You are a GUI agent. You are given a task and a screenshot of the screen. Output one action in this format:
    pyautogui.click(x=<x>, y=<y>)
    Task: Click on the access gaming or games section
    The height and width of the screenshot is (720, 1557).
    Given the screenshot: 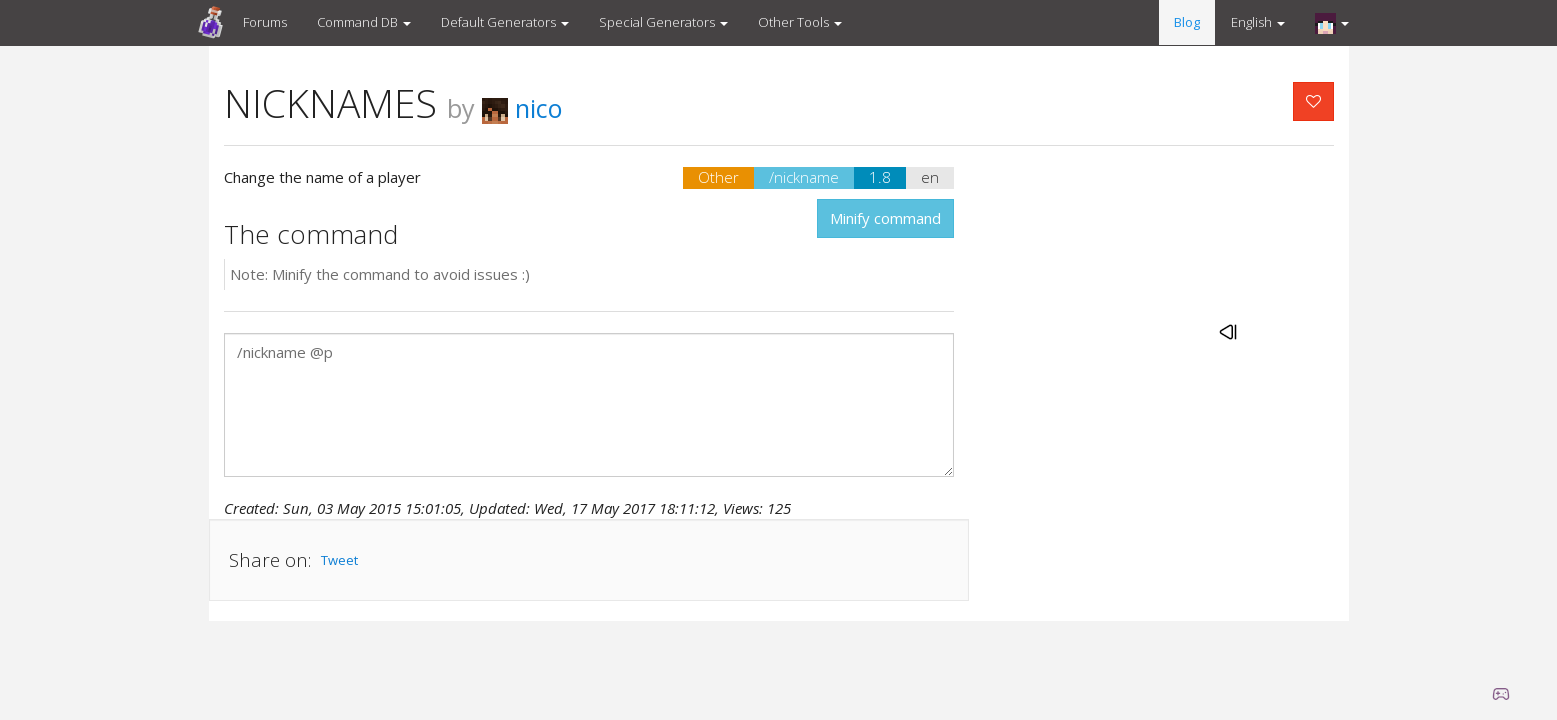 What is the action you would take?
    pyautogui.click(x=1501, y=694)
    